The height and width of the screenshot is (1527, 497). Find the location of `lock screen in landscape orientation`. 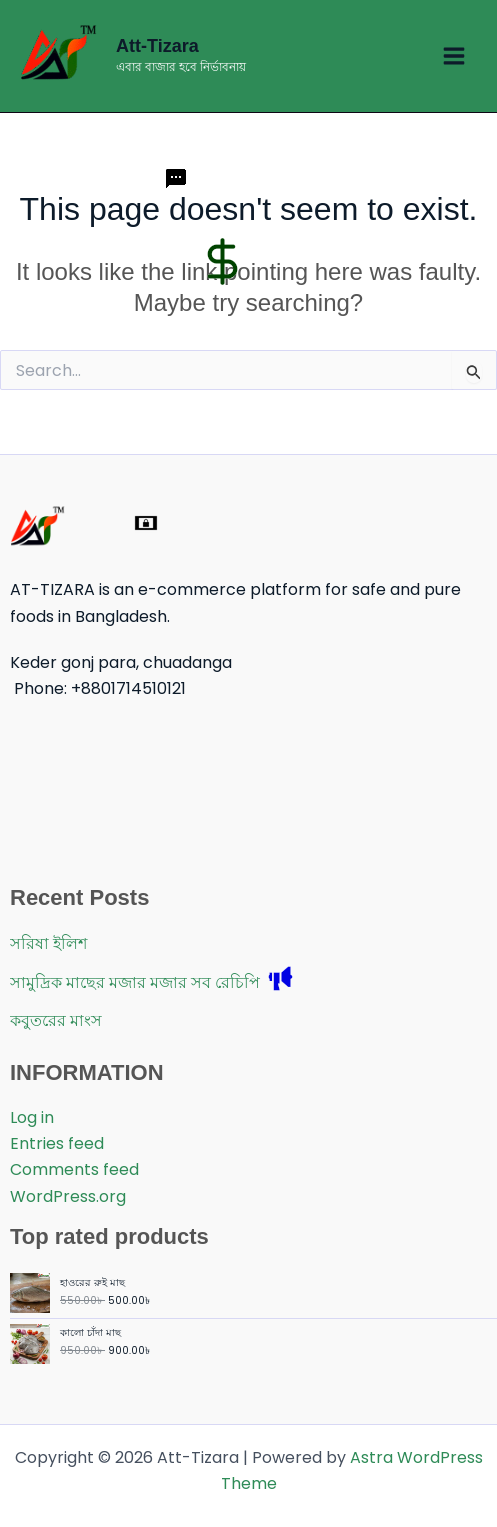

lock screen in landscape orientation is located at coordinates (146, 523).